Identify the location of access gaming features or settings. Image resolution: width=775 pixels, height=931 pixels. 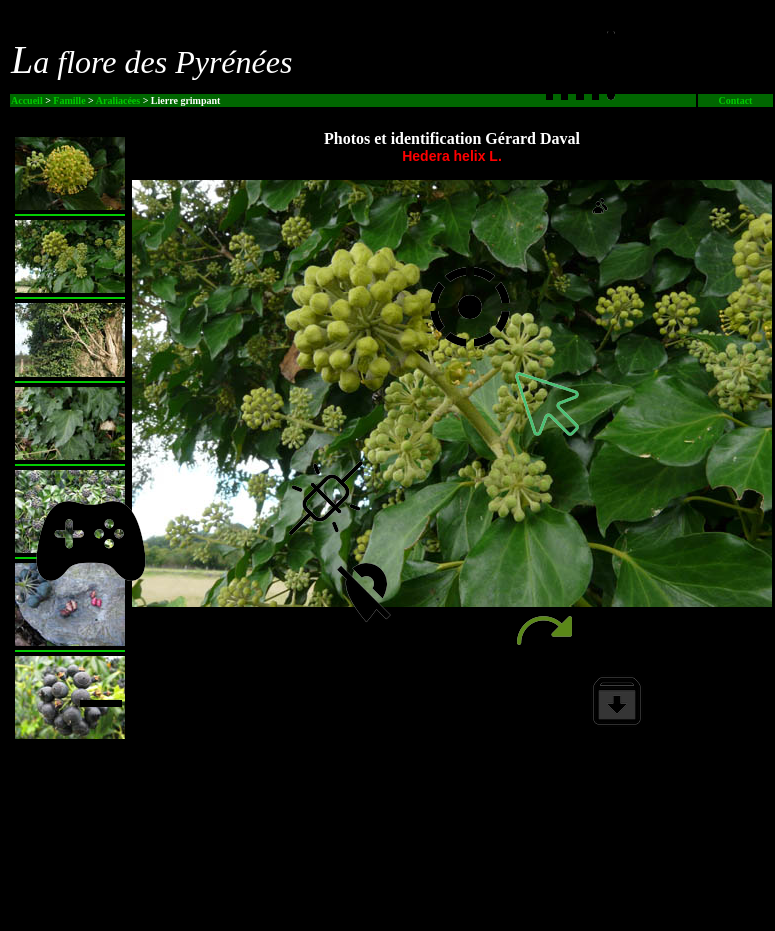
(91, 541).